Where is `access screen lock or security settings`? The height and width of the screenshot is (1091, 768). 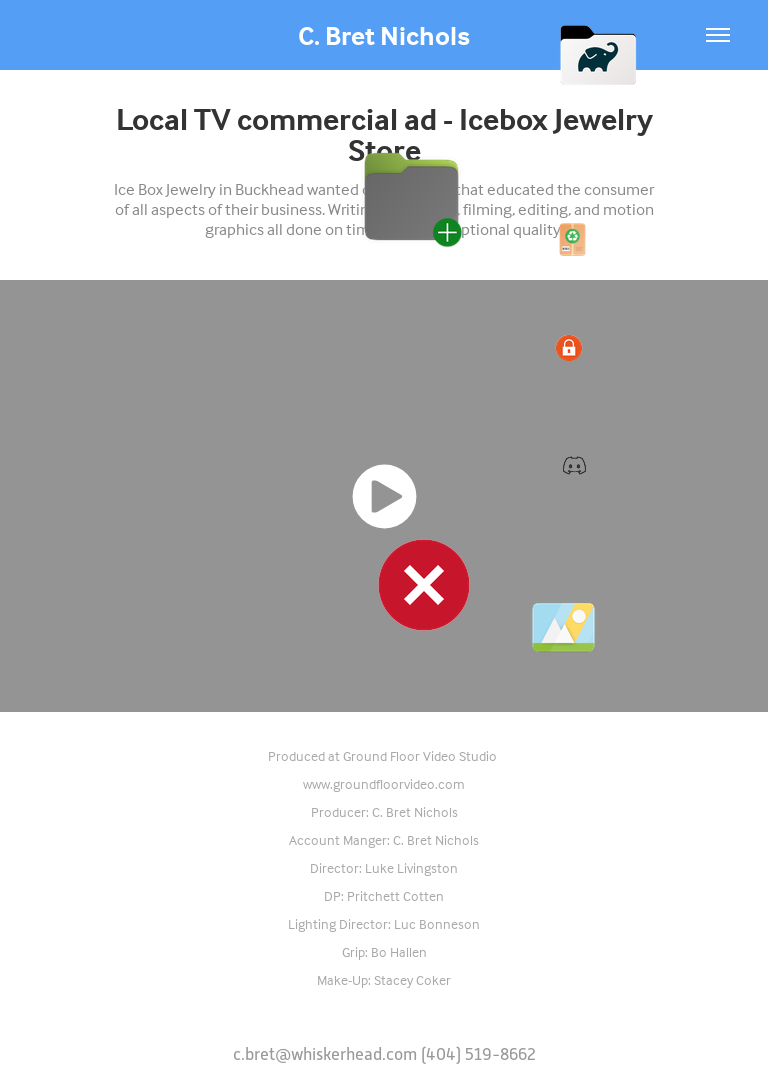
access screen lock or security settings is located at coordinates (569, 348).